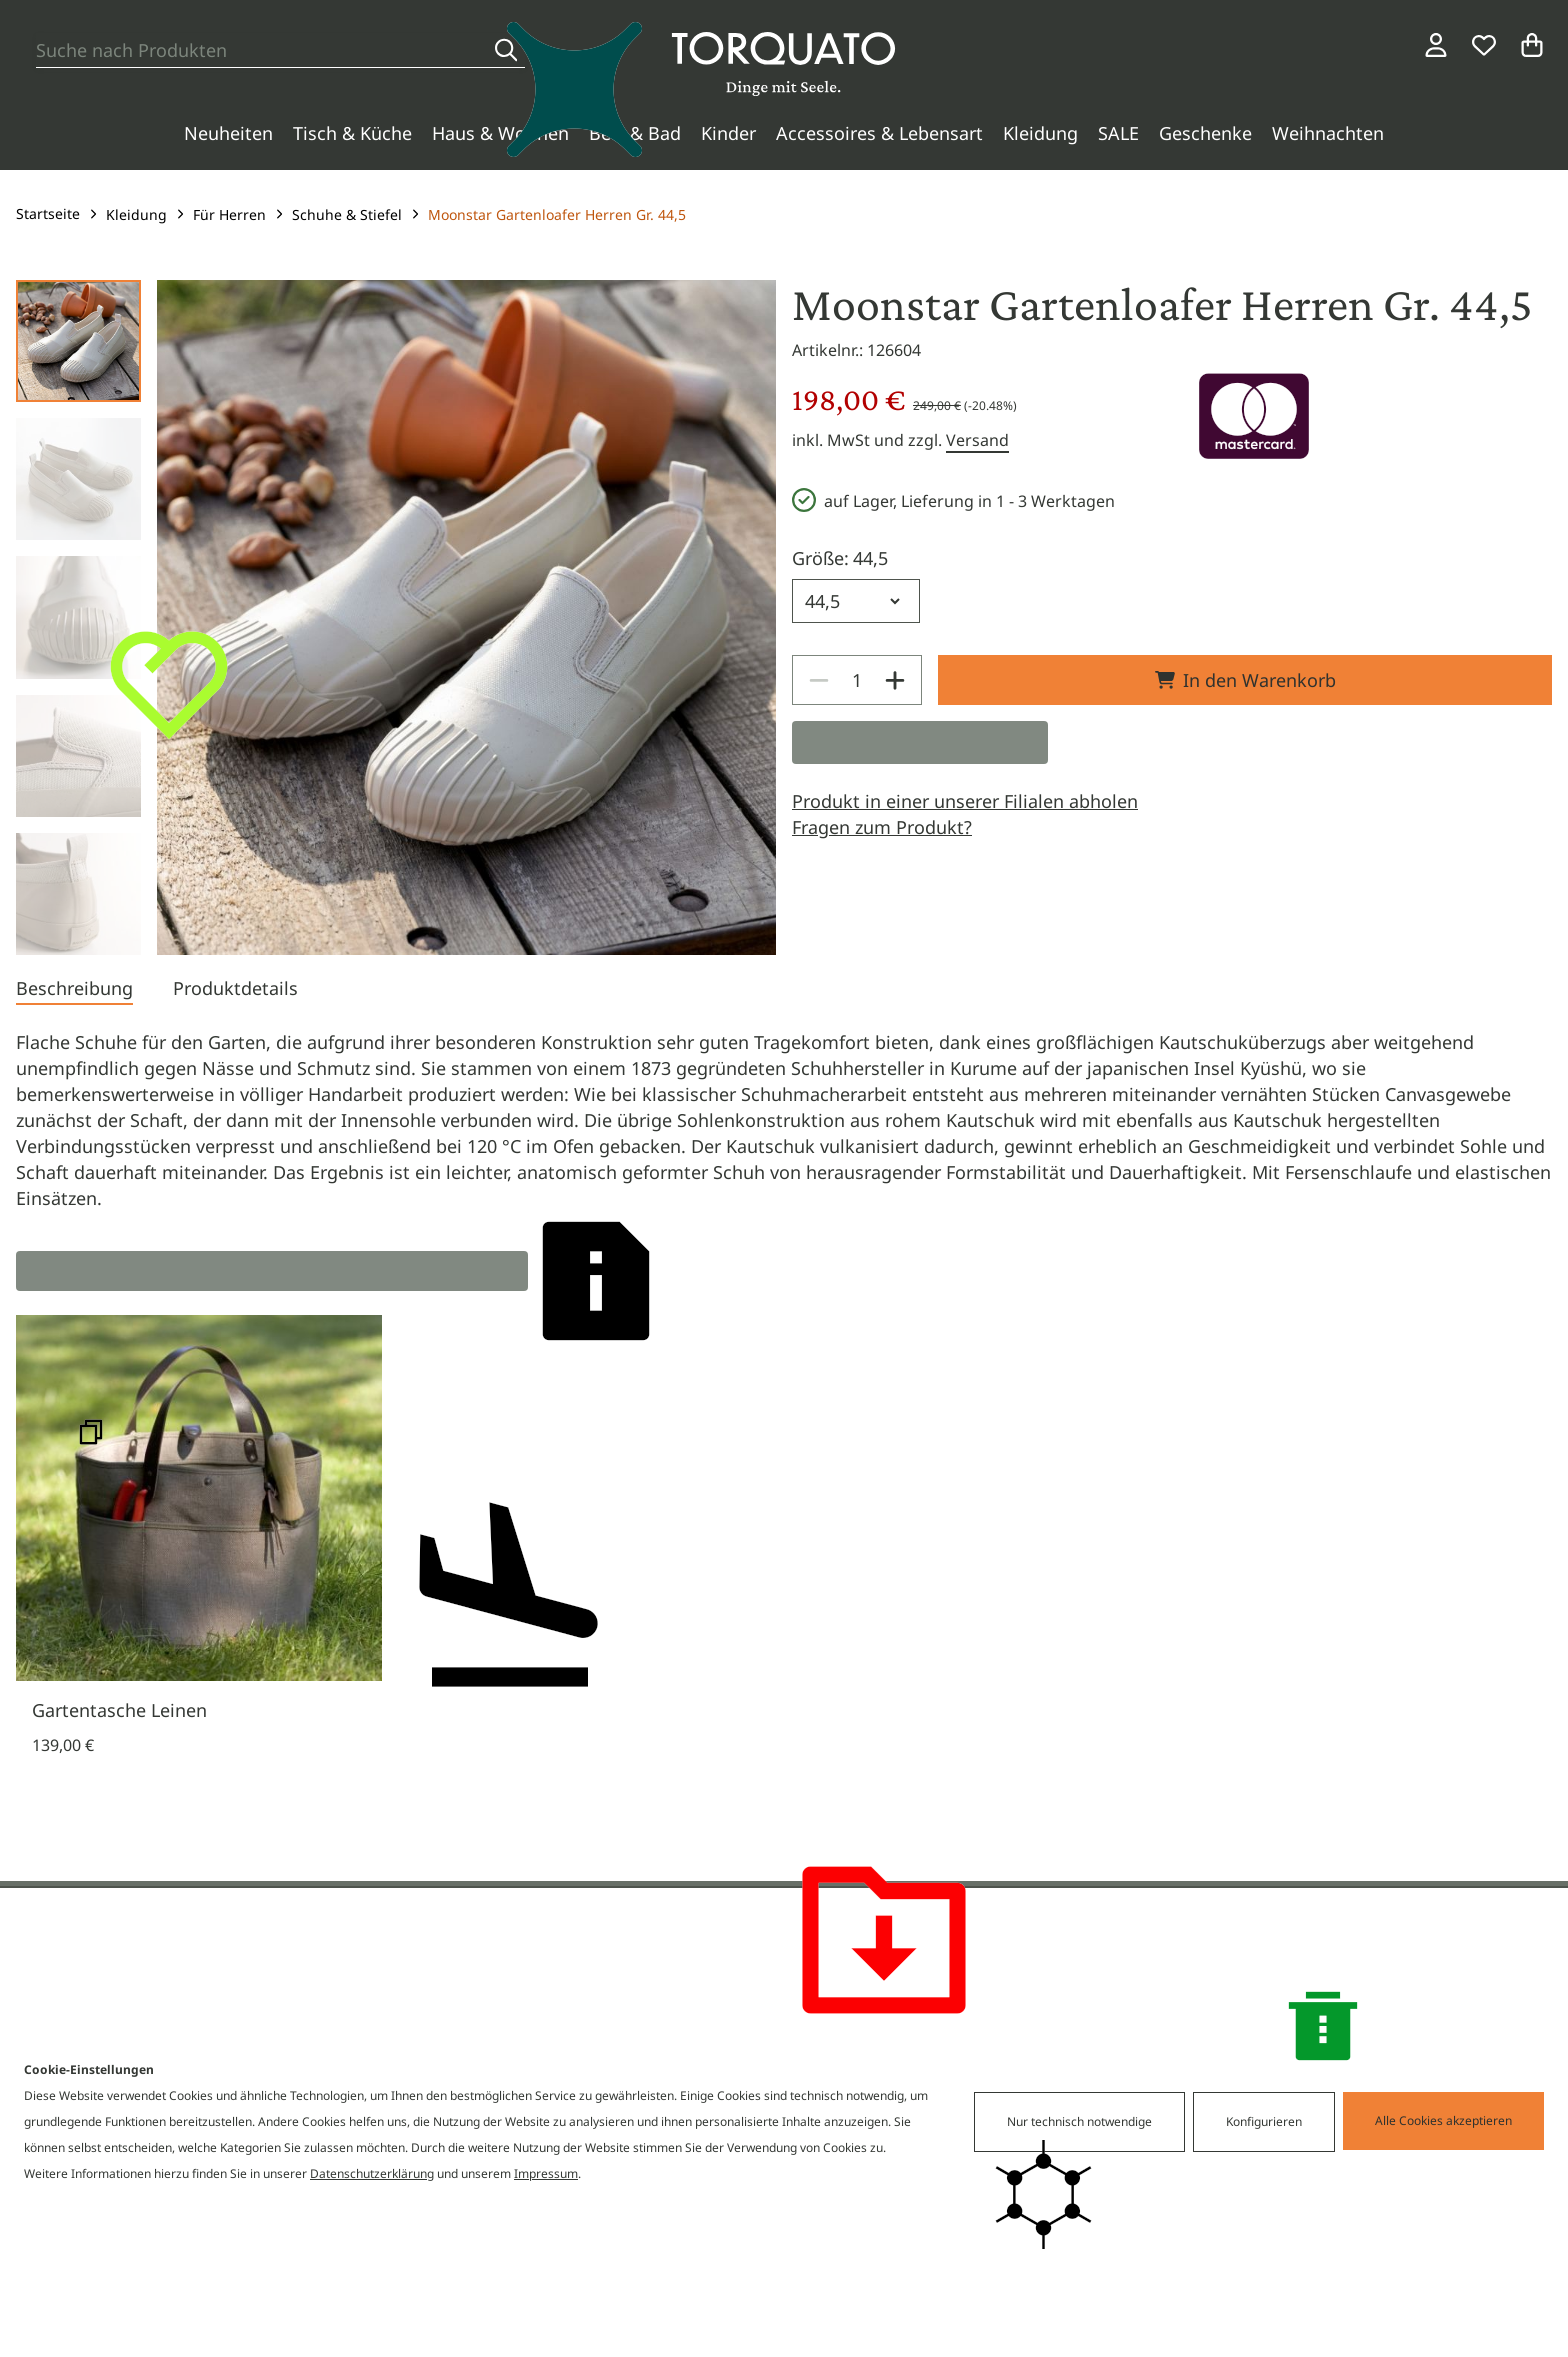 The height and width of the screenshot is (2357, 1568). I want to click on download folder contents, so click(884, 1940).